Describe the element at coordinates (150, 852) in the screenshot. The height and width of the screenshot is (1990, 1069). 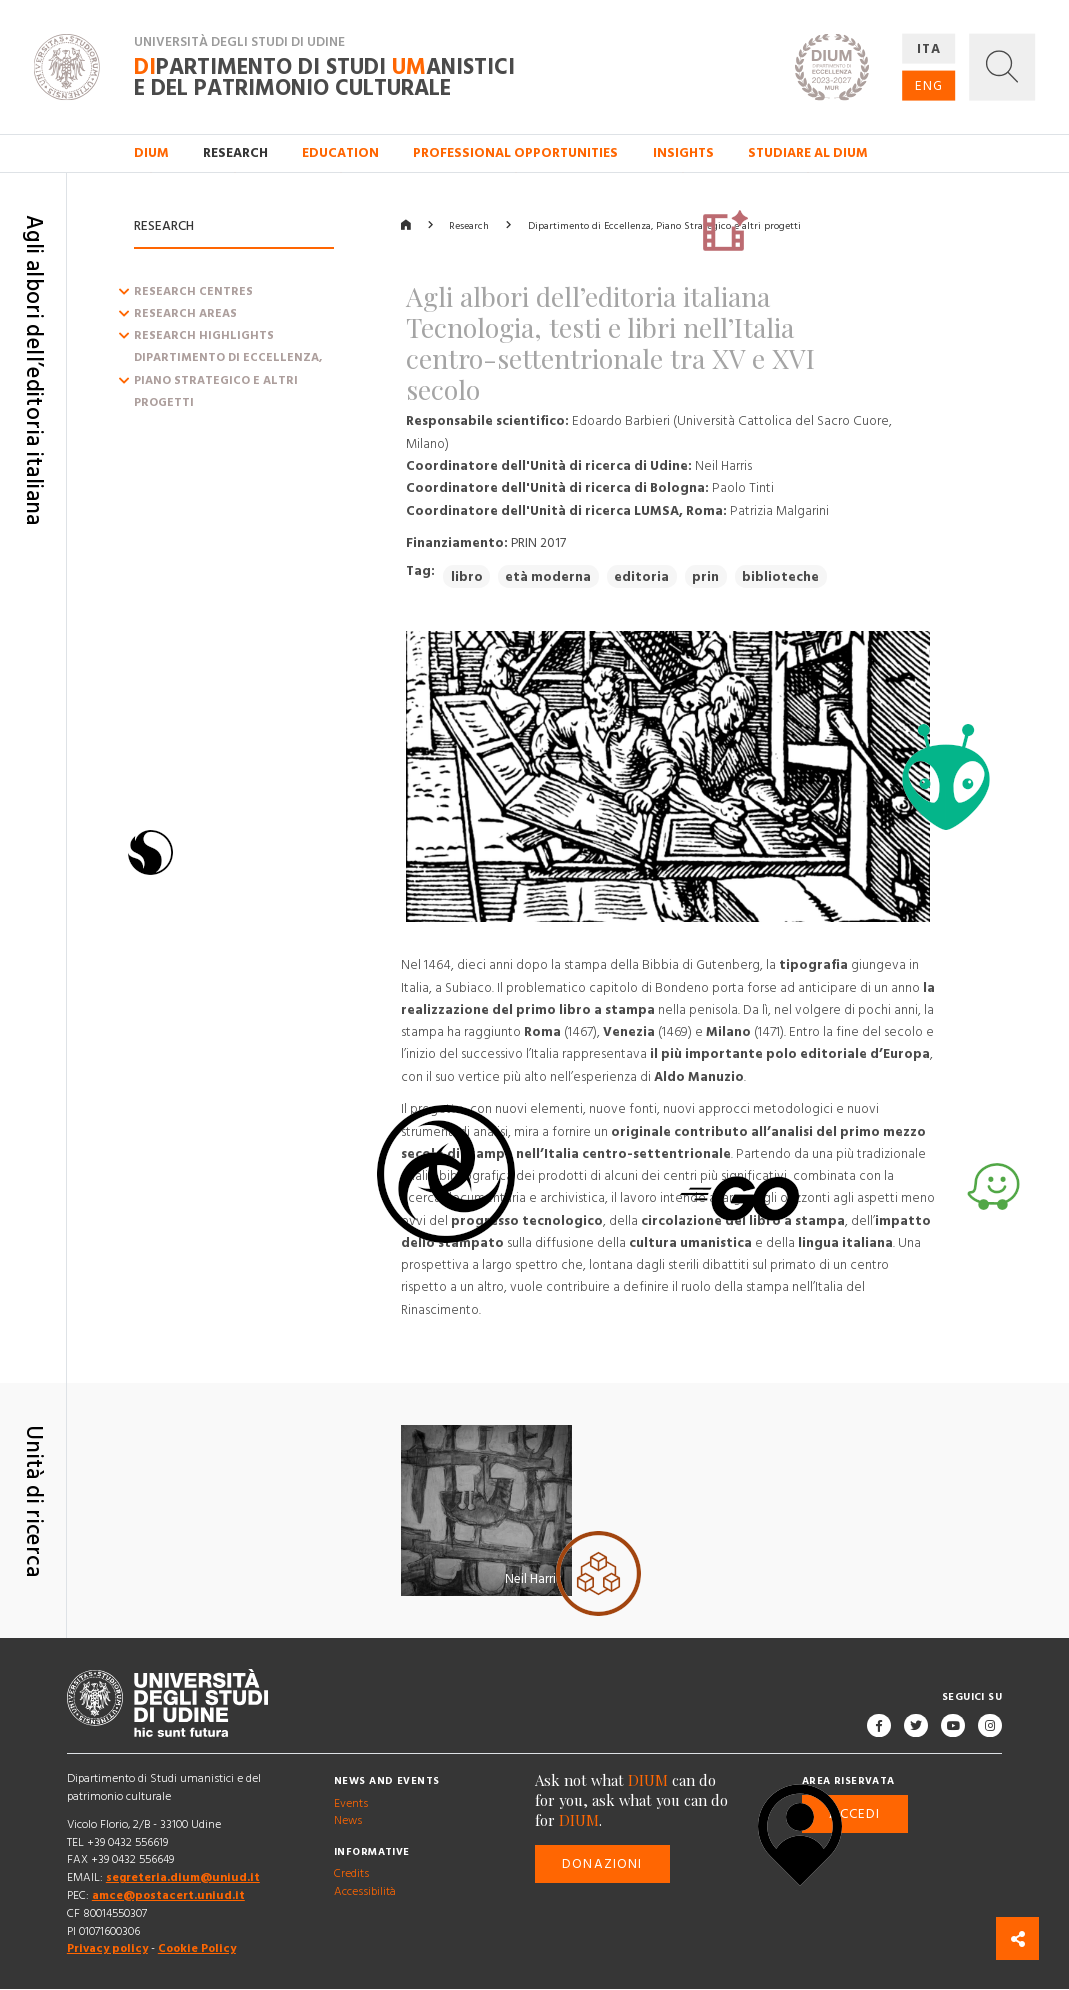
I see `Qualcomm Snapdragon brand logo` at that location.